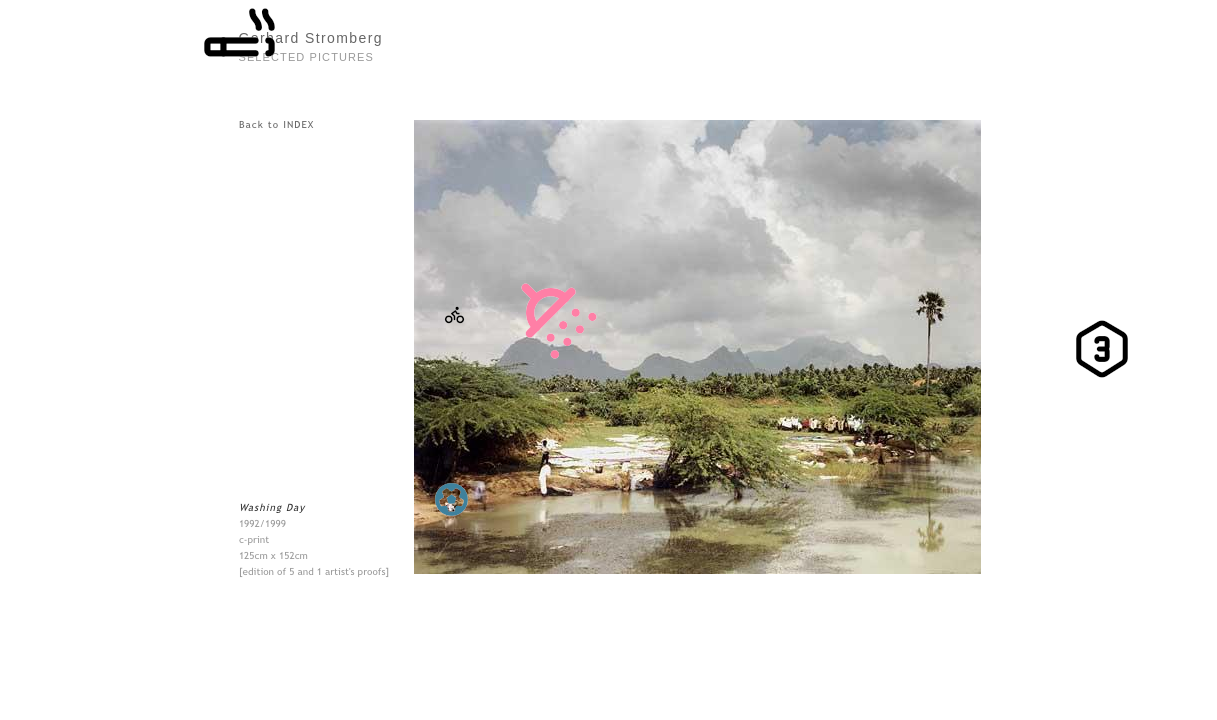 This screenshot has height=720, width=1217. Describe the element at coordinates (451, 499) in the screenshot. I see `access sports or soccer-related content` at that location.